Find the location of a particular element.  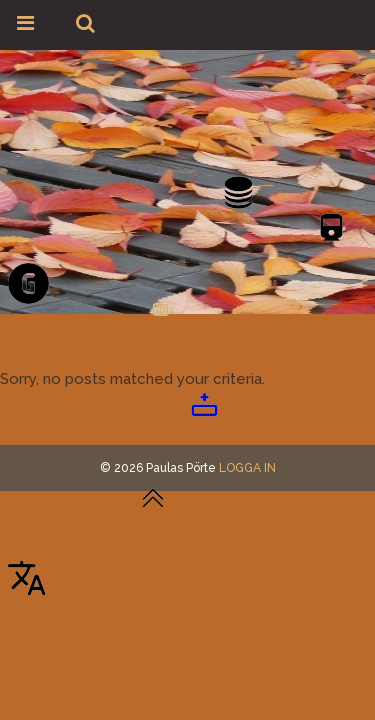

insert a new row above is located at coordinates (204, 404).